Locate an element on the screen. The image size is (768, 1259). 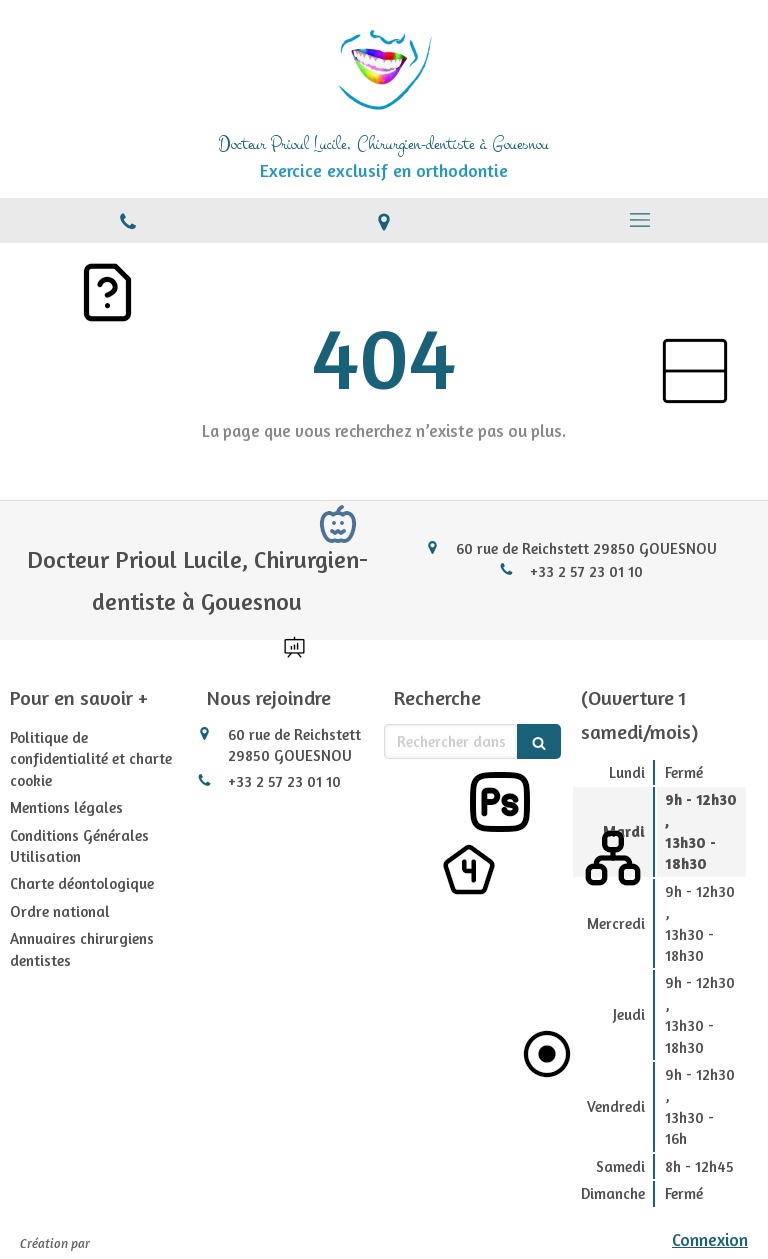
access halloween-themed content or settings is located at coordinates (338, 525).